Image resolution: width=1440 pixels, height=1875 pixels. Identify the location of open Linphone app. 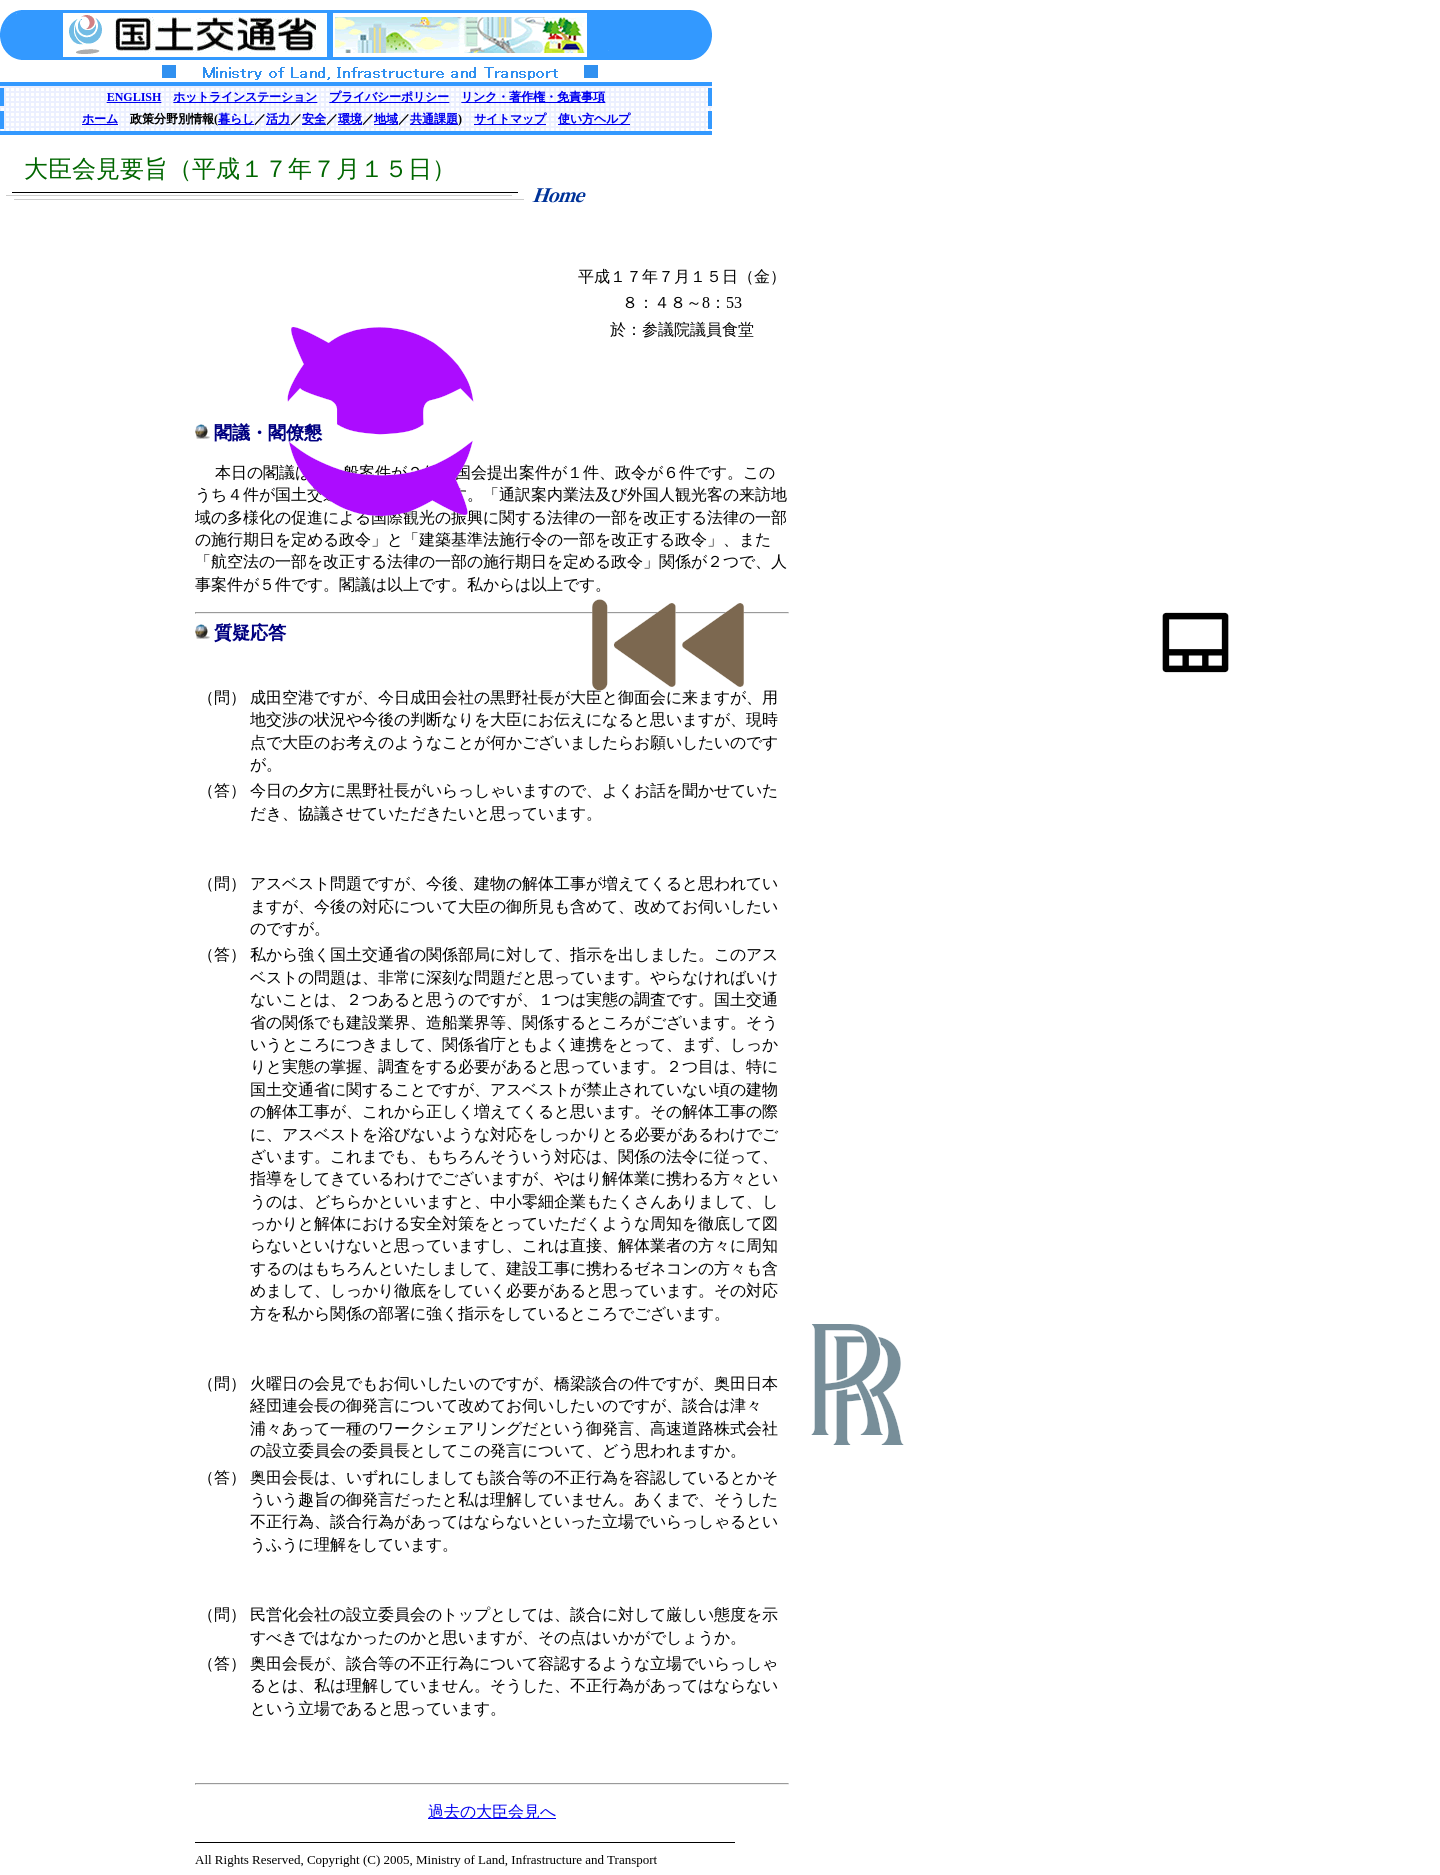
(380, 421).